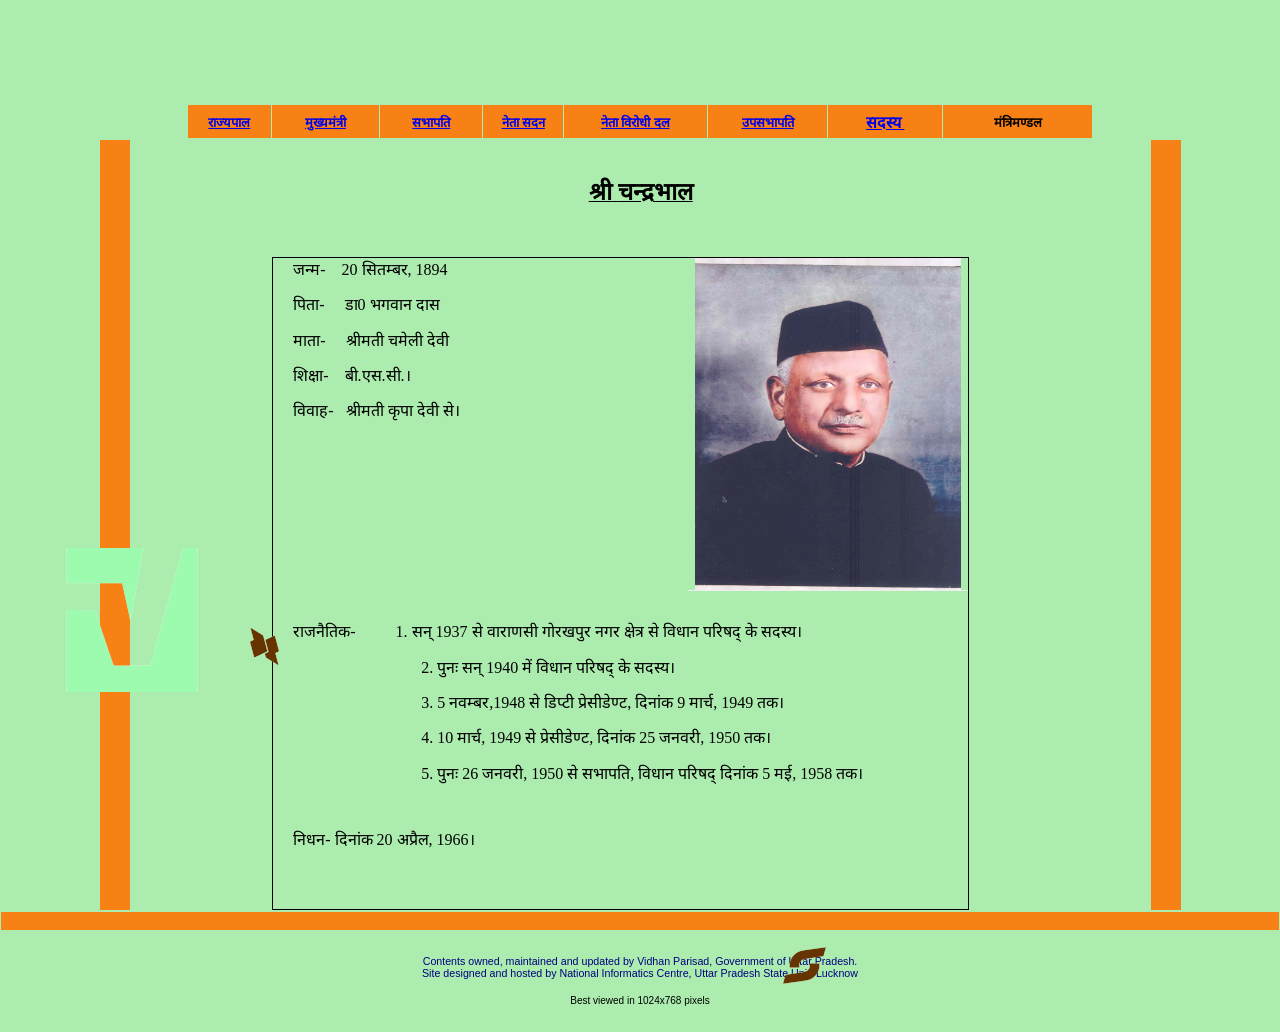  Describe the element at coordinates (132, 620) in the screenshot. I see `vBulletin forum software logo` at that location.